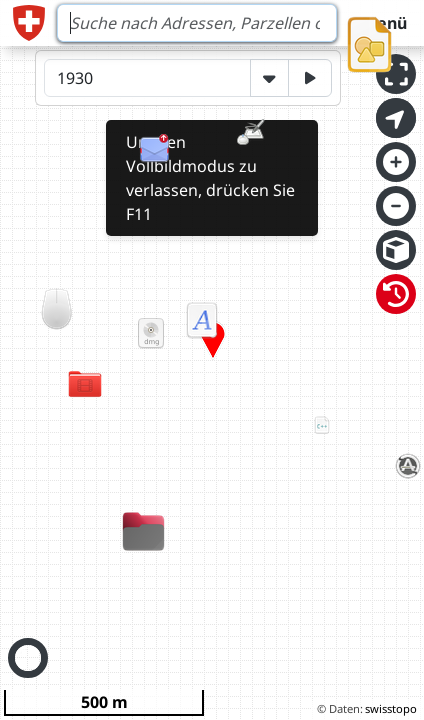 This screenshot has width=424, height=720. Describe the element at coordinates (85, 384) in the screenshot. I see `open your videos folder` at that location.